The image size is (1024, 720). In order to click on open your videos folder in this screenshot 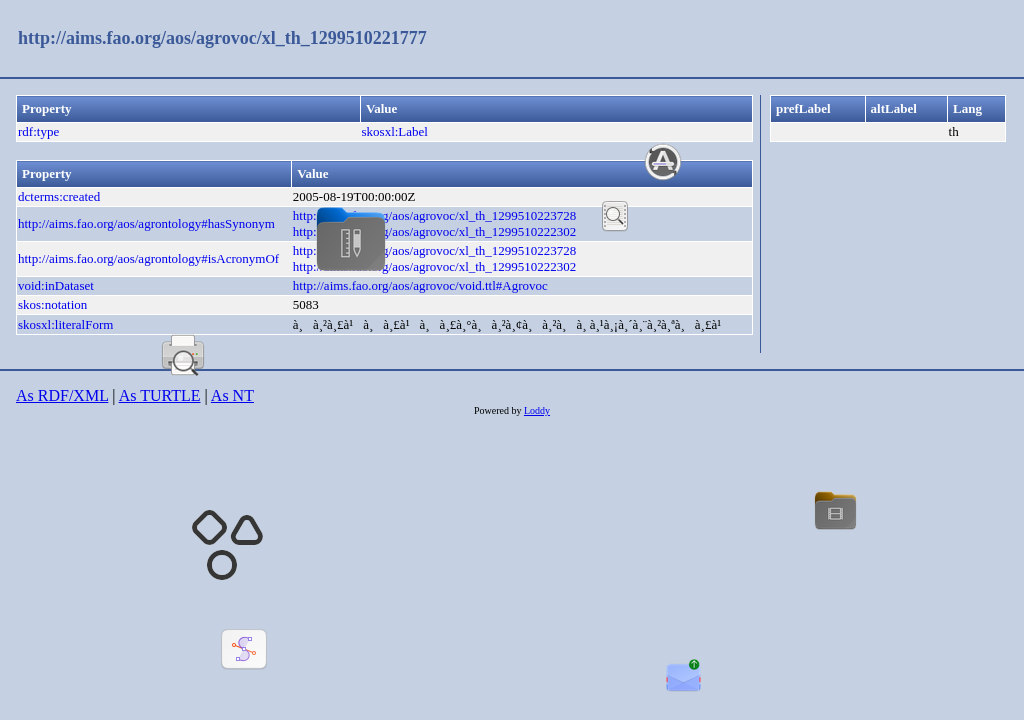, I will do `click(835, 510)`.